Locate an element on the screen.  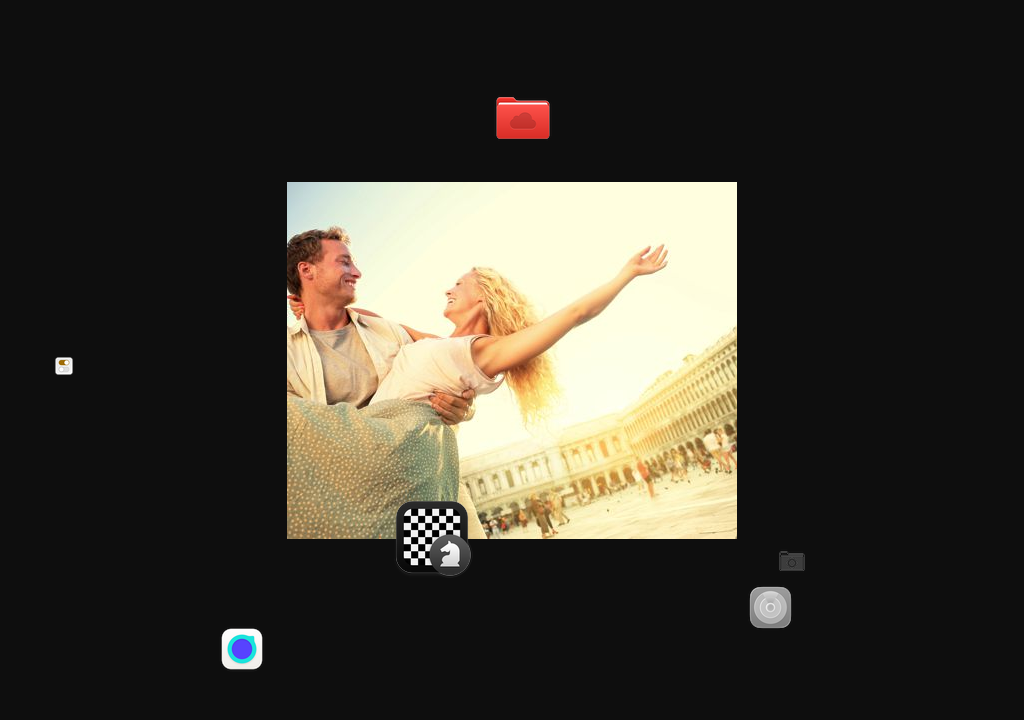
access smart folder with automated mail rules is located at coordinates (792, 561).